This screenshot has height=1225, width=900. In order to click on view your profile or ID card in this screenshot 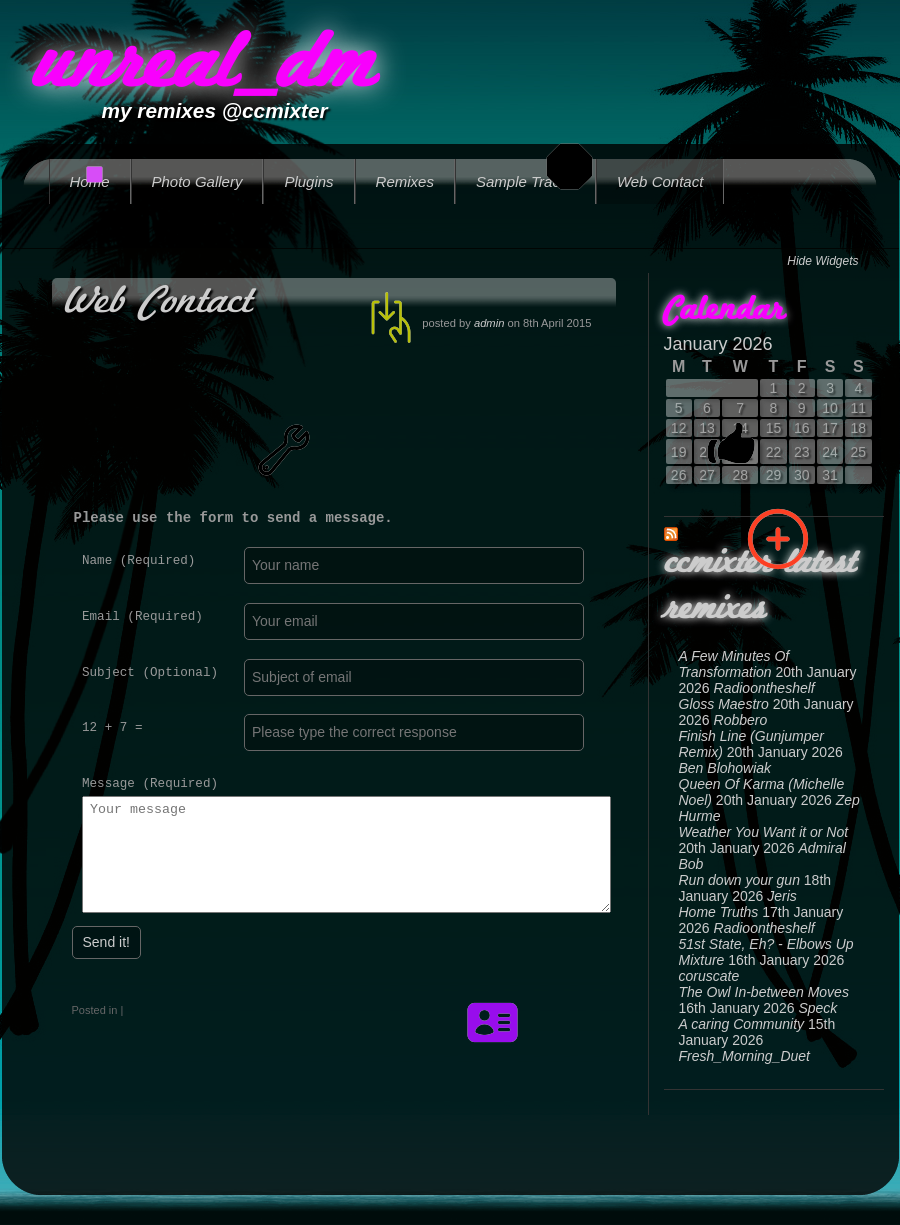, I will do `click(492, 1022)`.